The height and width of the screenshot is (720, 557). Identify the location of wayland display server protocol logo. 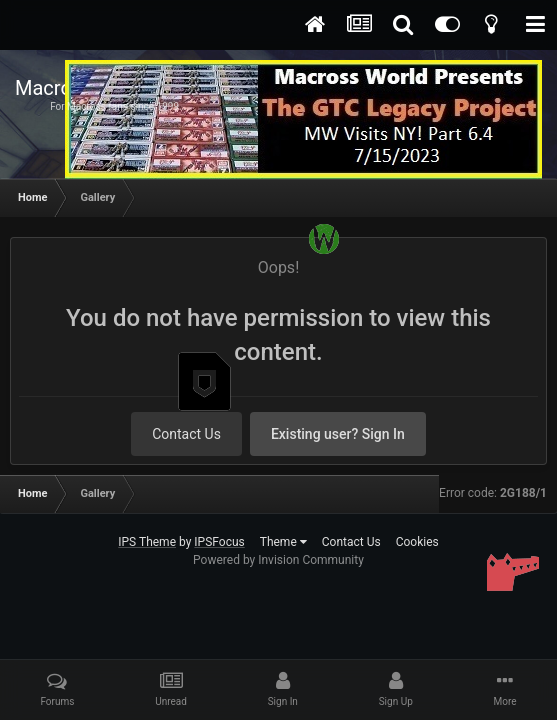
(324, 239).